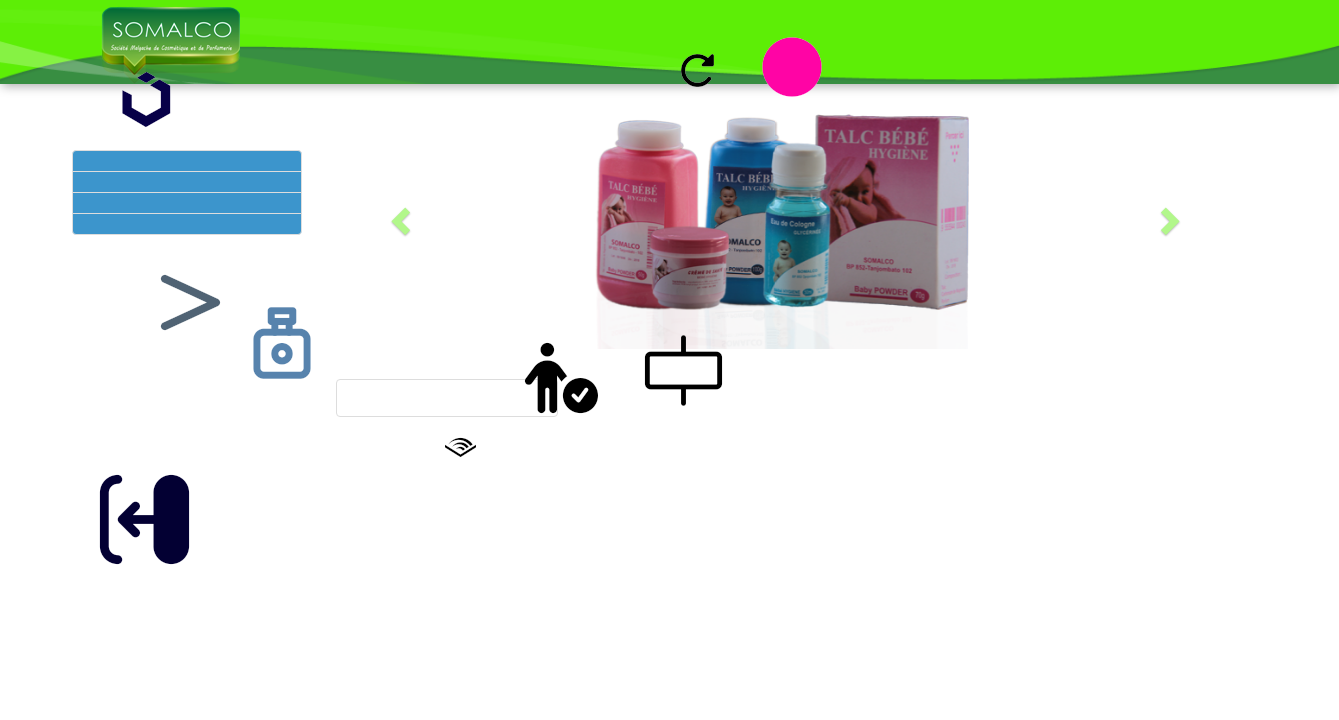 The height and width of the screenshot is (720, 1339). Describe the element at coordinates (460, 447) in the screenshot. I see `open the Audible app` at that location.